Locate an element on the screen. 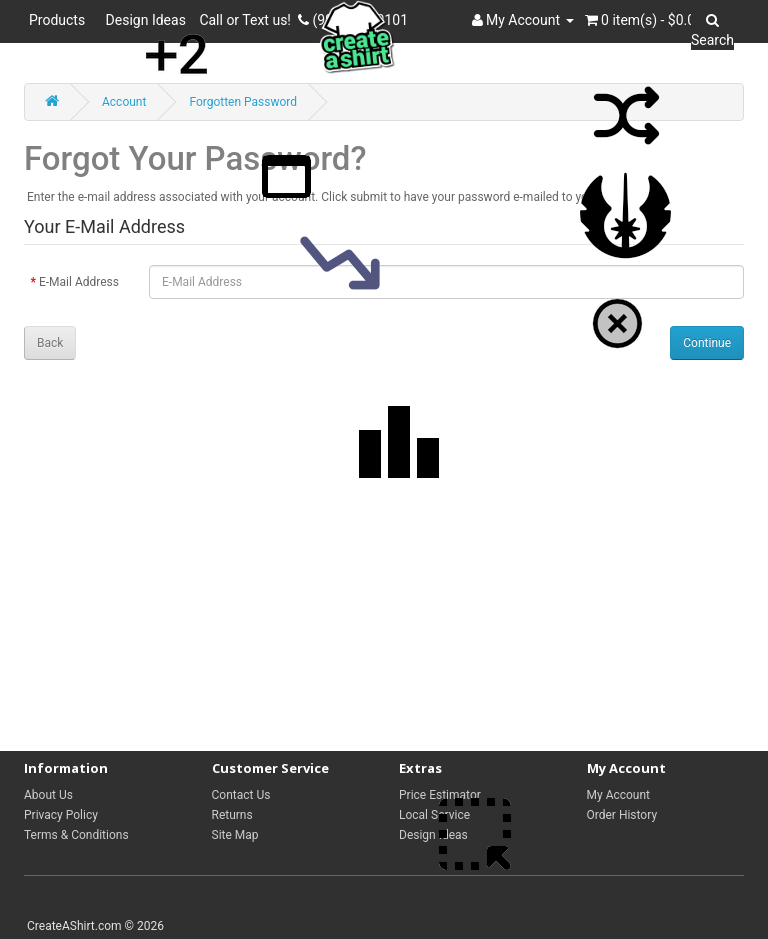 Image resolution: width=768 pixels, height=939 pixels. close or dismiss a dialog is located at coordinates (617, 323).